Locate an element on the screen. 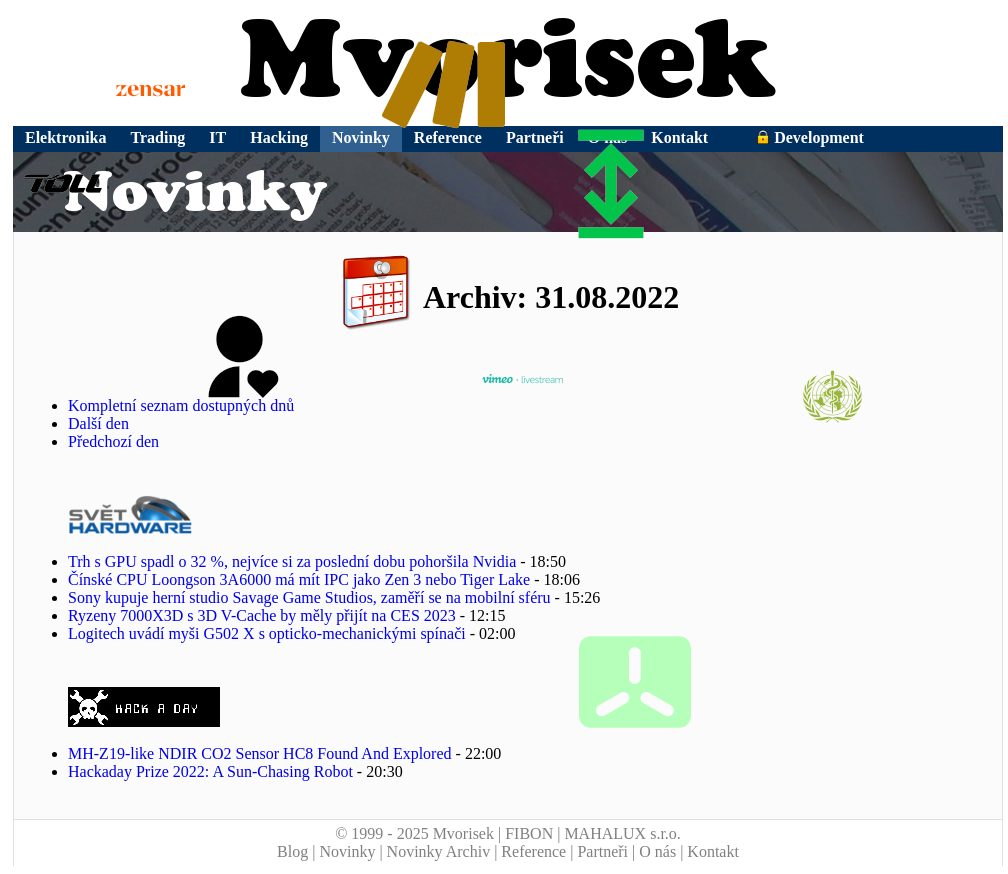 The image size is (1008, 874). toll group logistics company logo is located at coordinates (62, 183).